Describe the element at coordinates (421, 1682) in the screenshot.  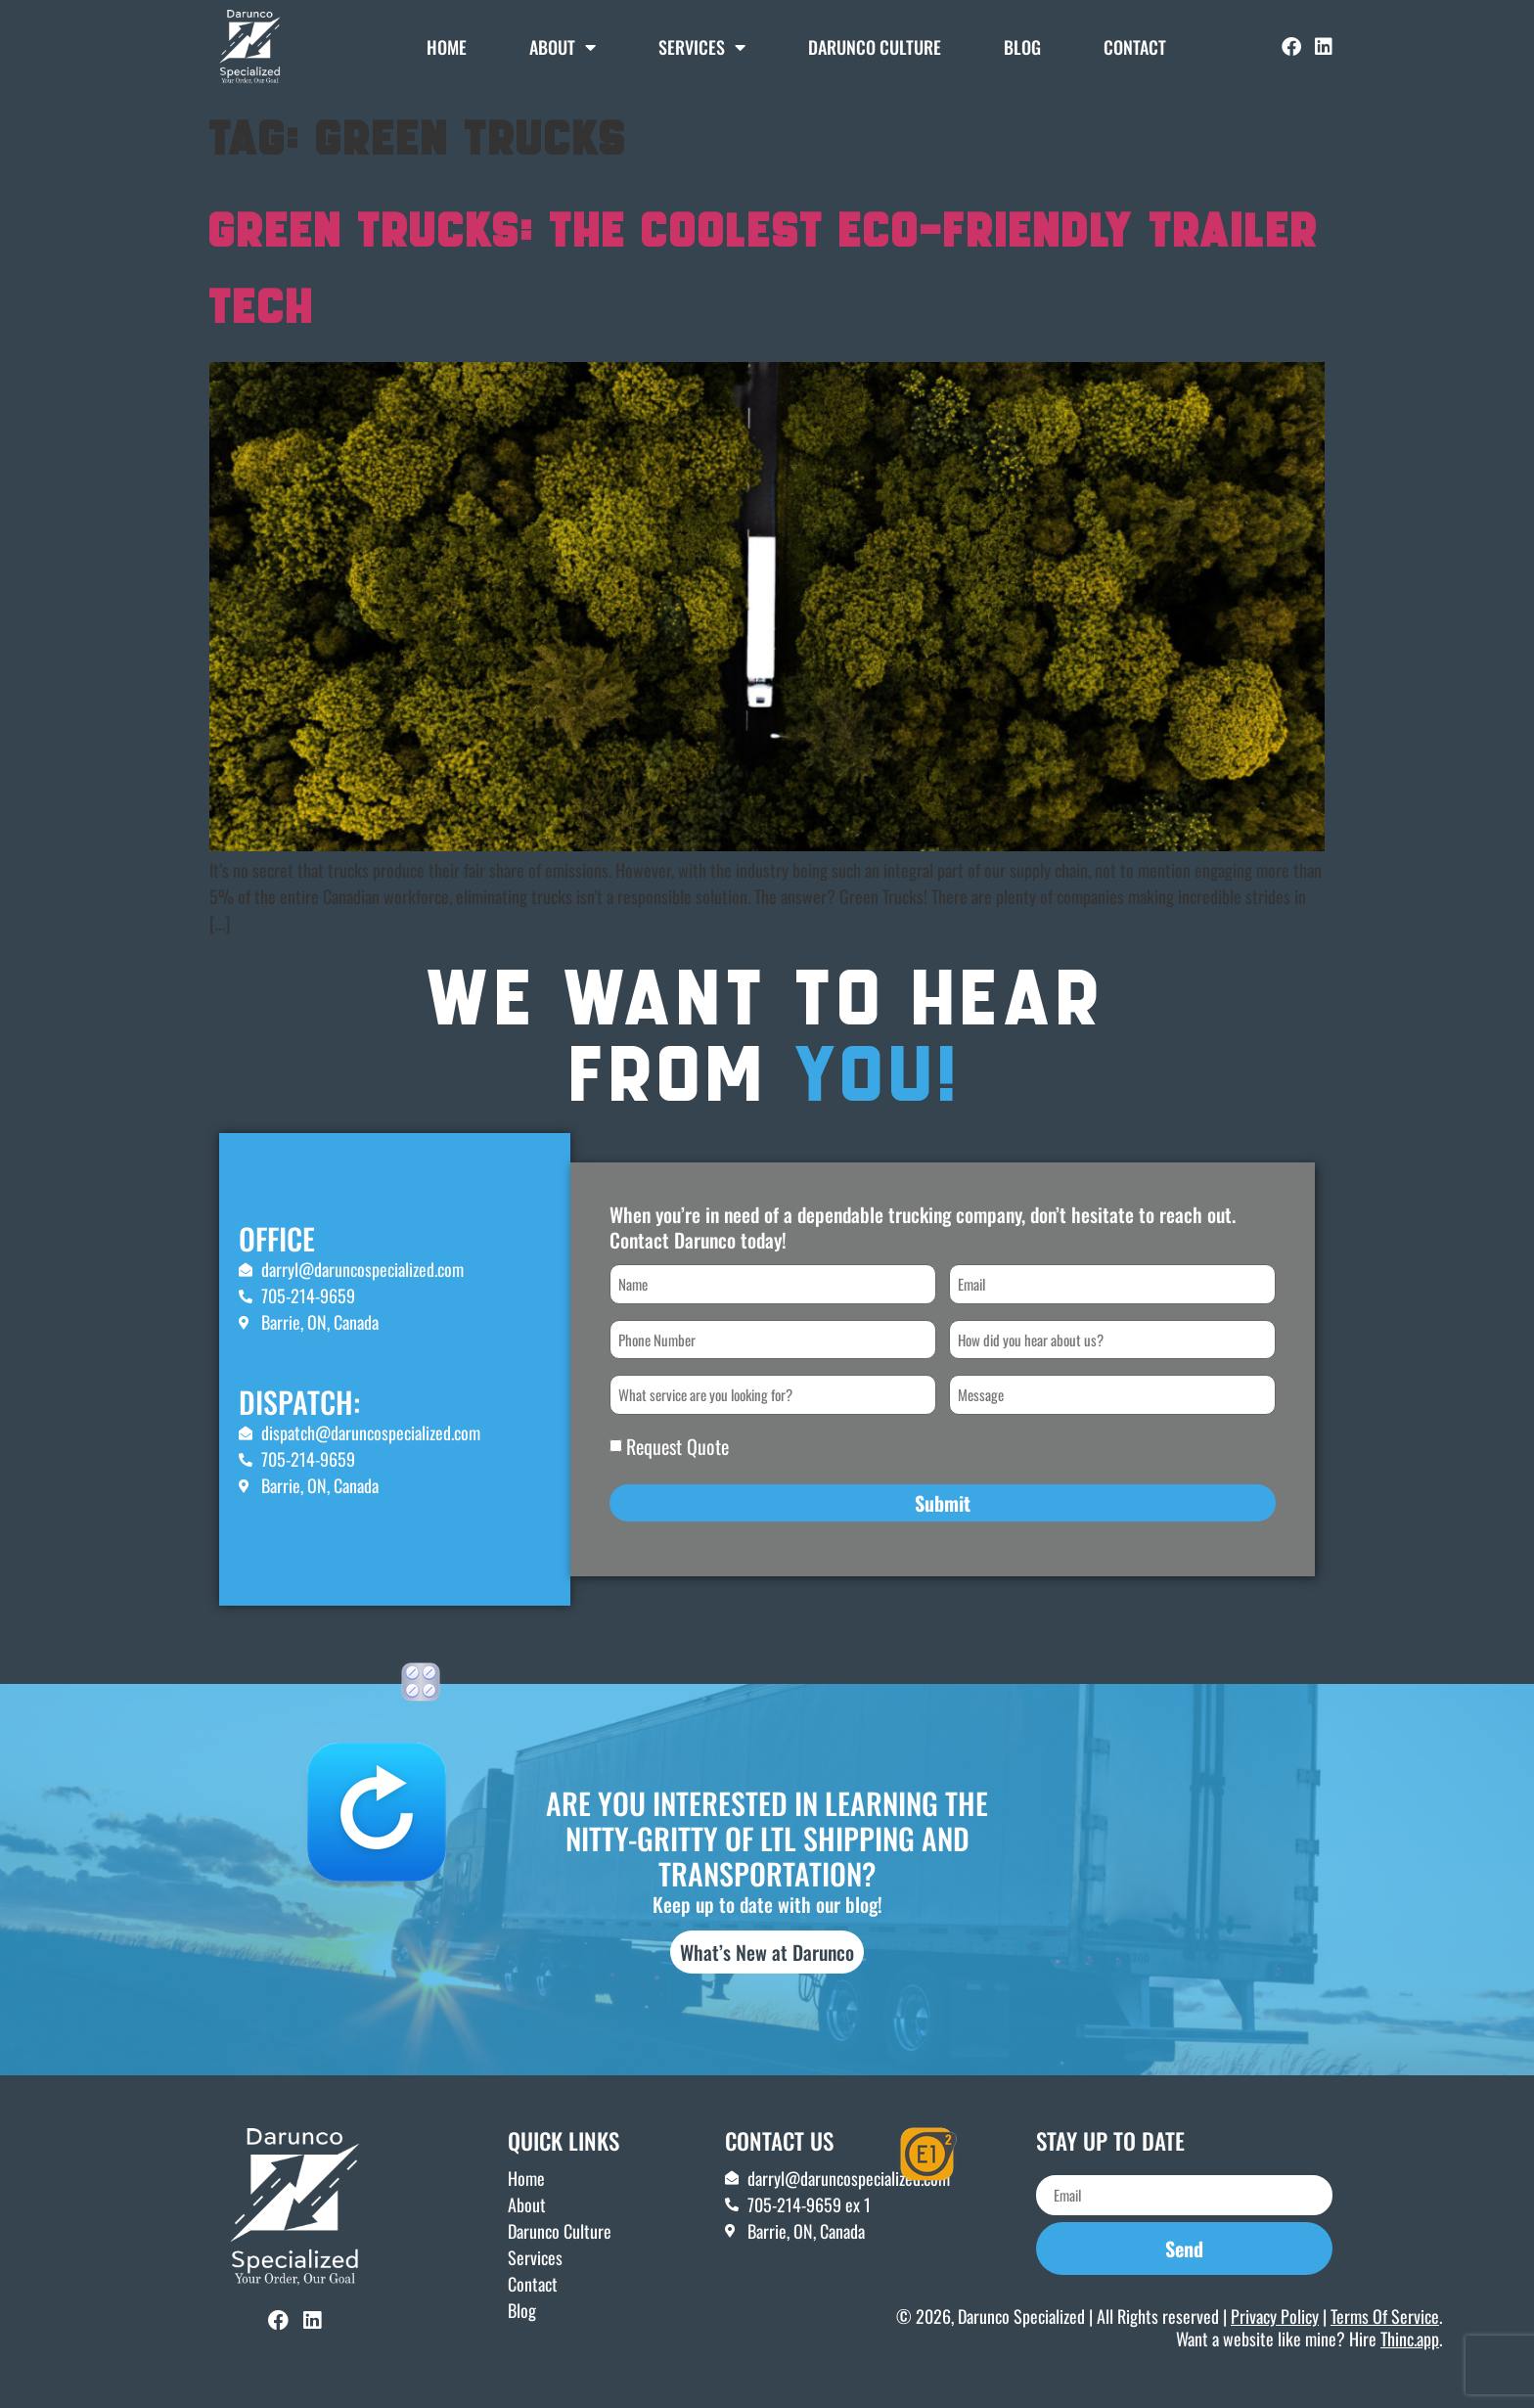
I see `open Dosage medication tracking app` at that location.